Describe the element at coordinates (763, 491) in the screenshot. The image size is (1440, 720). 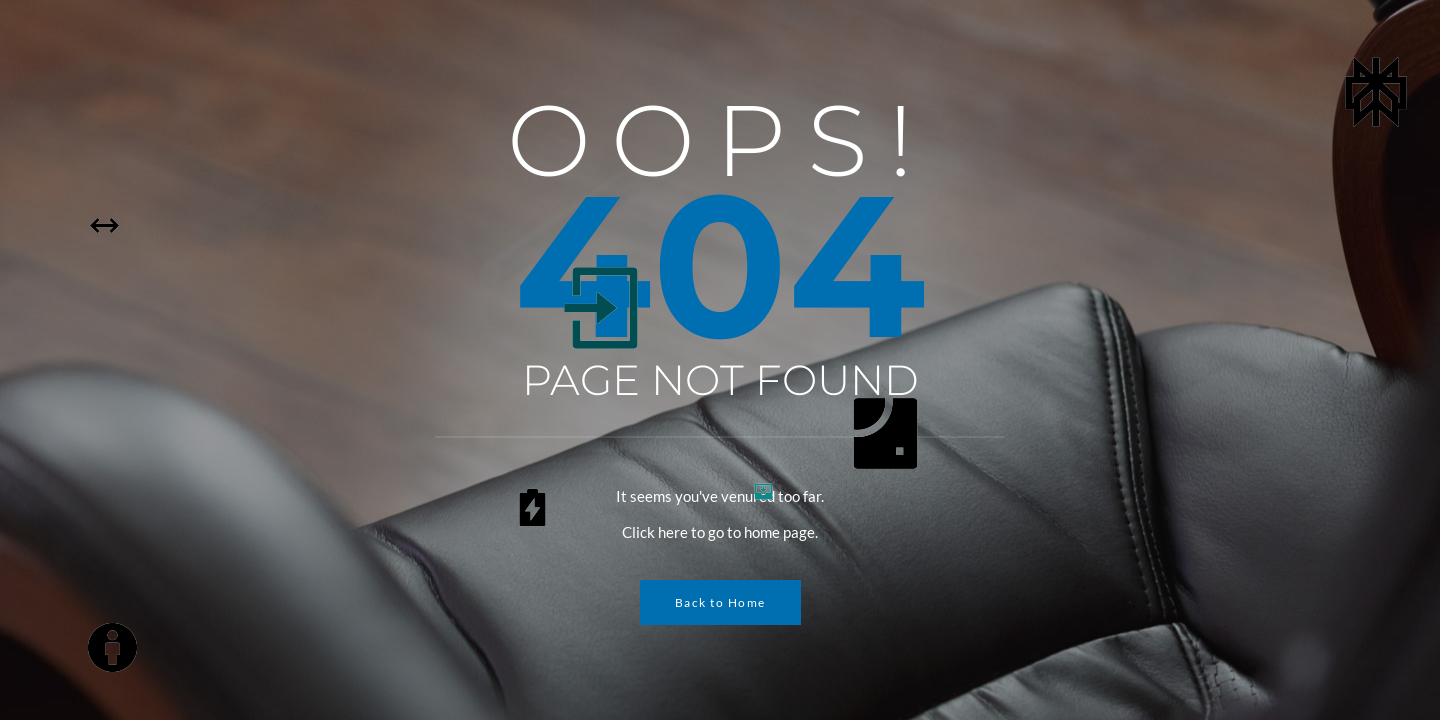
I see `import files or data into the application` at that location.